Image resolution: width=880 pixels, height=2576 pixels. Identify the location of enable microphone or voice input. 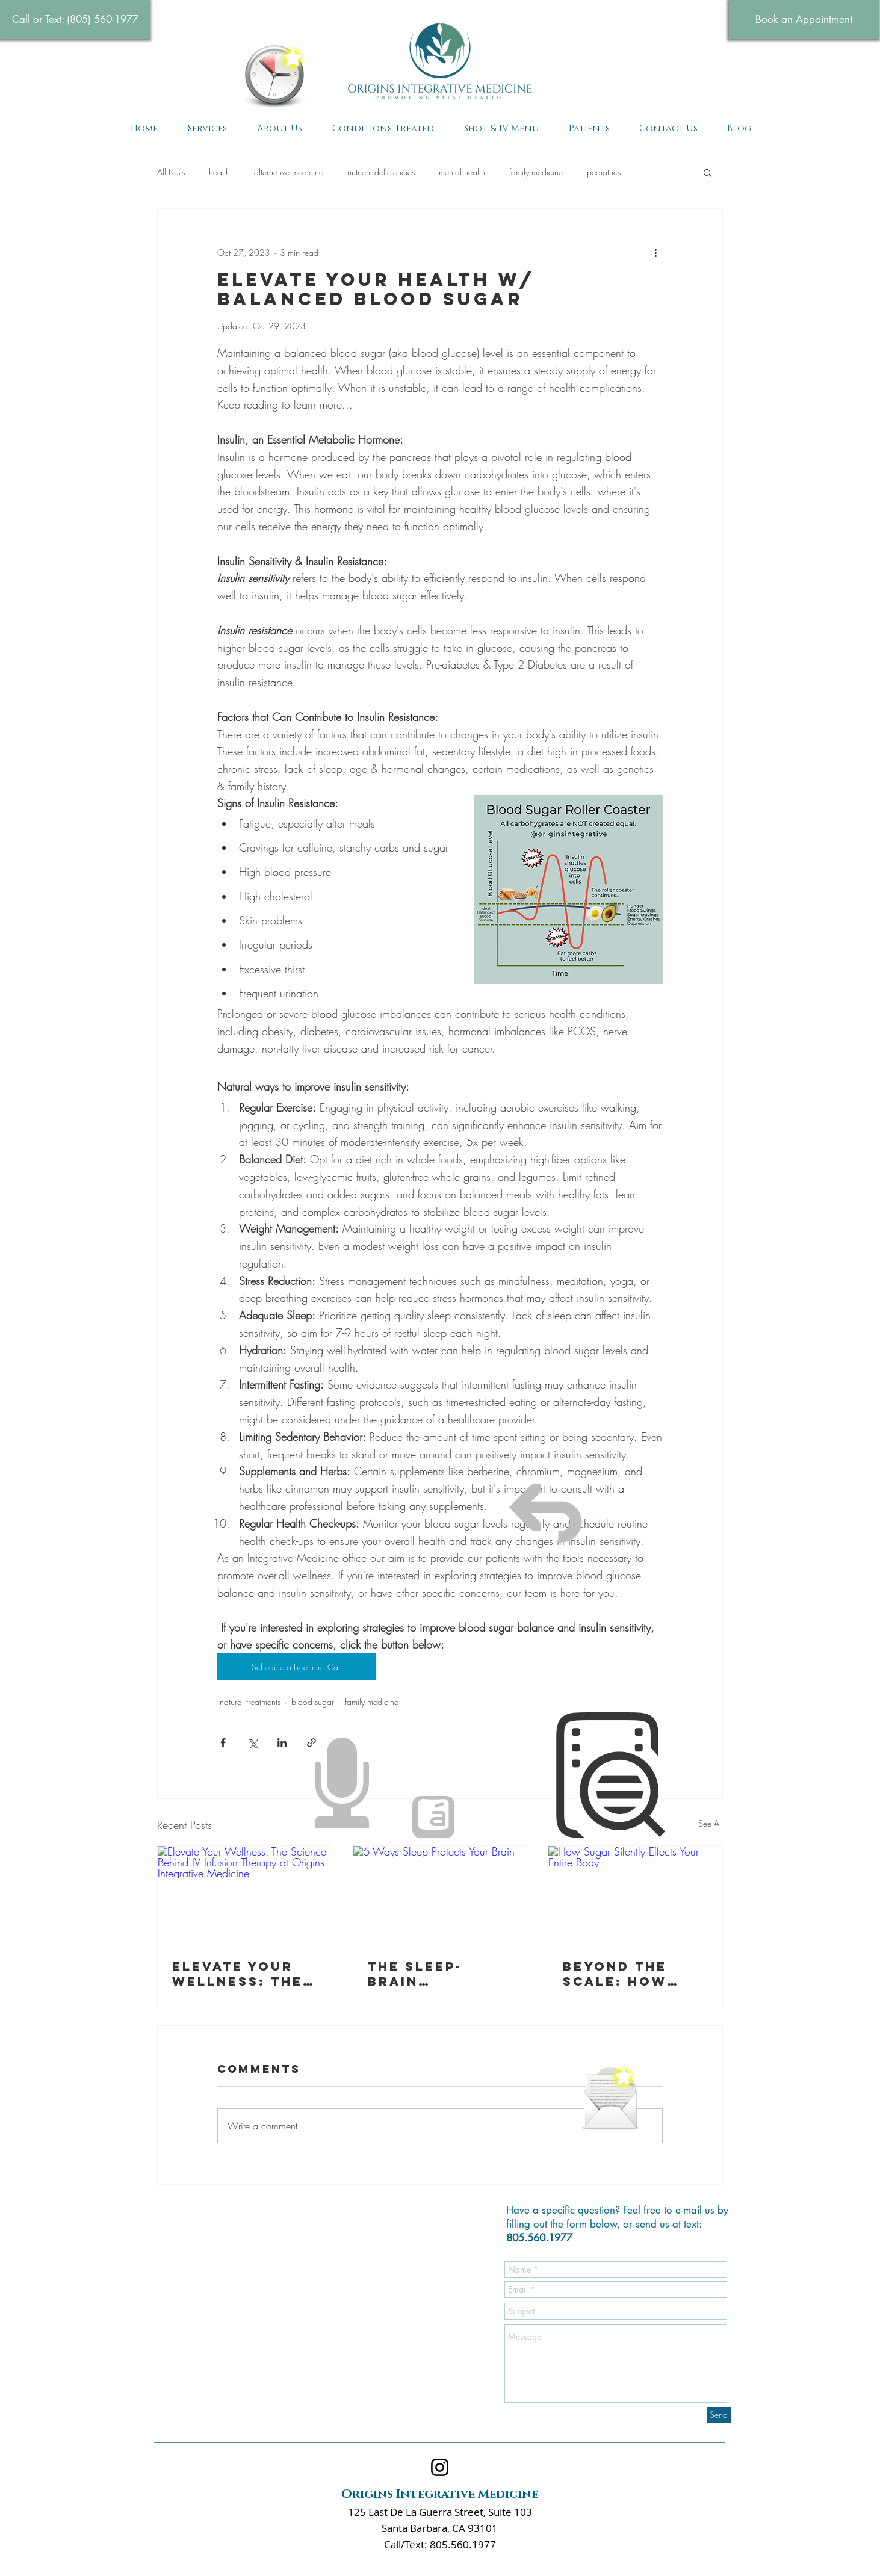
(345, 1780).